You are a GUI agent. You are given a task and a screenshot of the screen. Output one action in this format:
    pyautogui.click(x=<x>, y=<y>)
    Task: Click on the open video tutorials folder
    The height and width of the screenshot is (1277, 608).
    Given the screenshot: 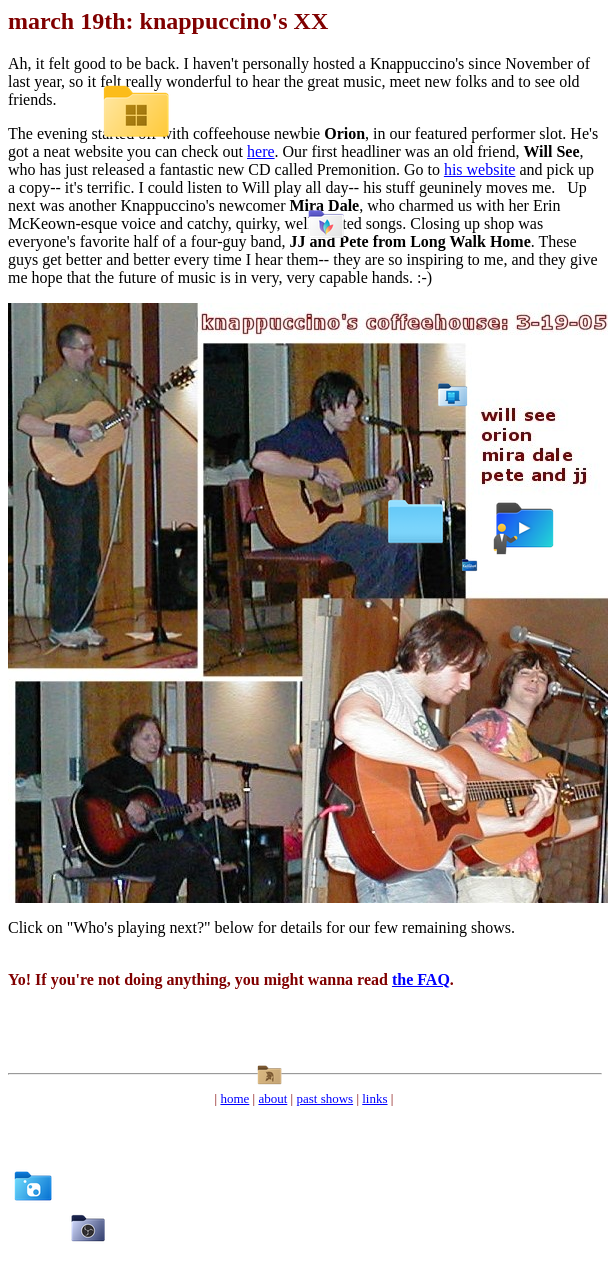 What is the action you would take?
    pyautogui.click(x=524, y=526)
    